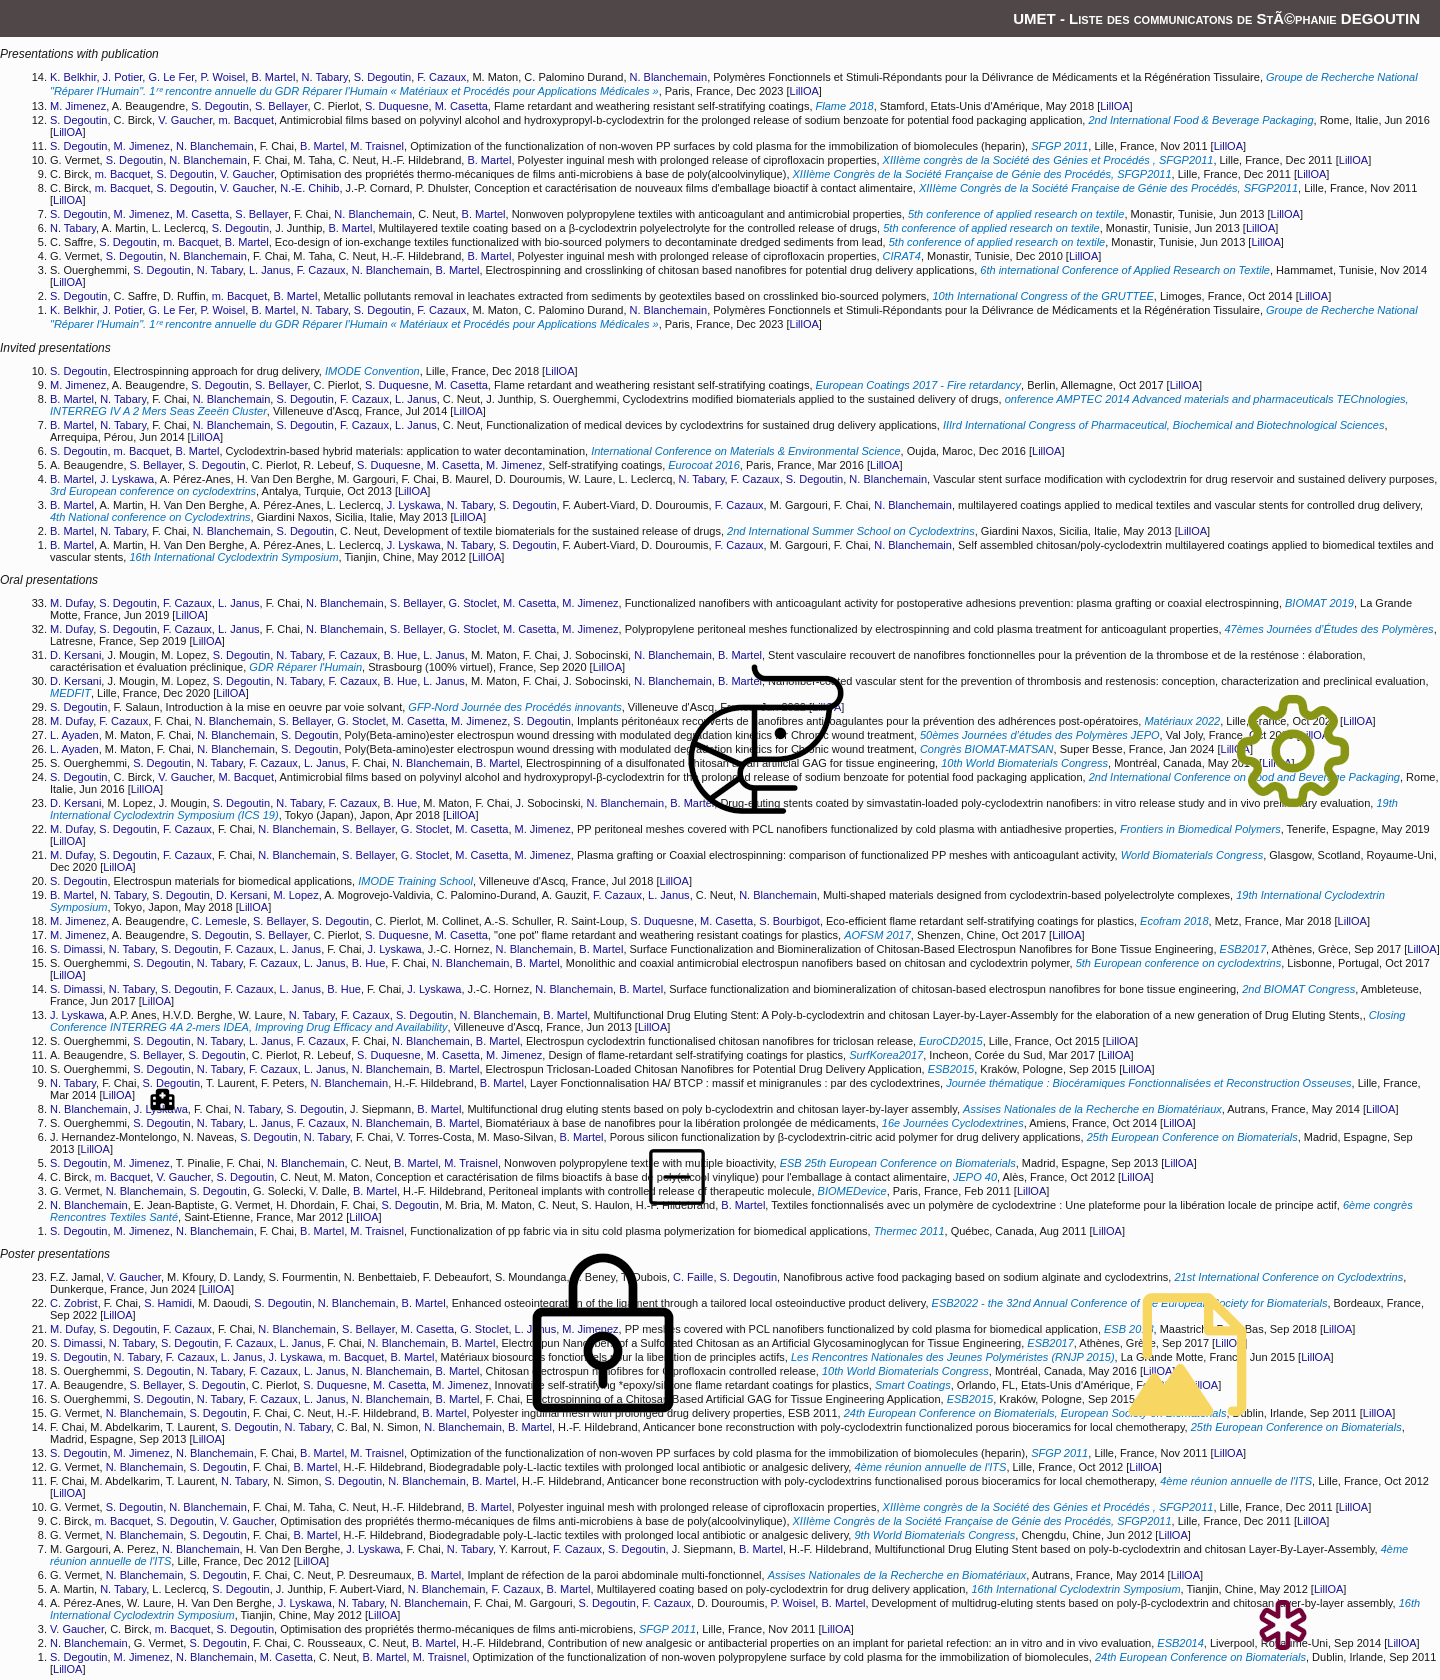 Image resolution: width=1440 pixels, height=1680 pixels. I want to click on remove or collapse an item, so click(677, 1177).